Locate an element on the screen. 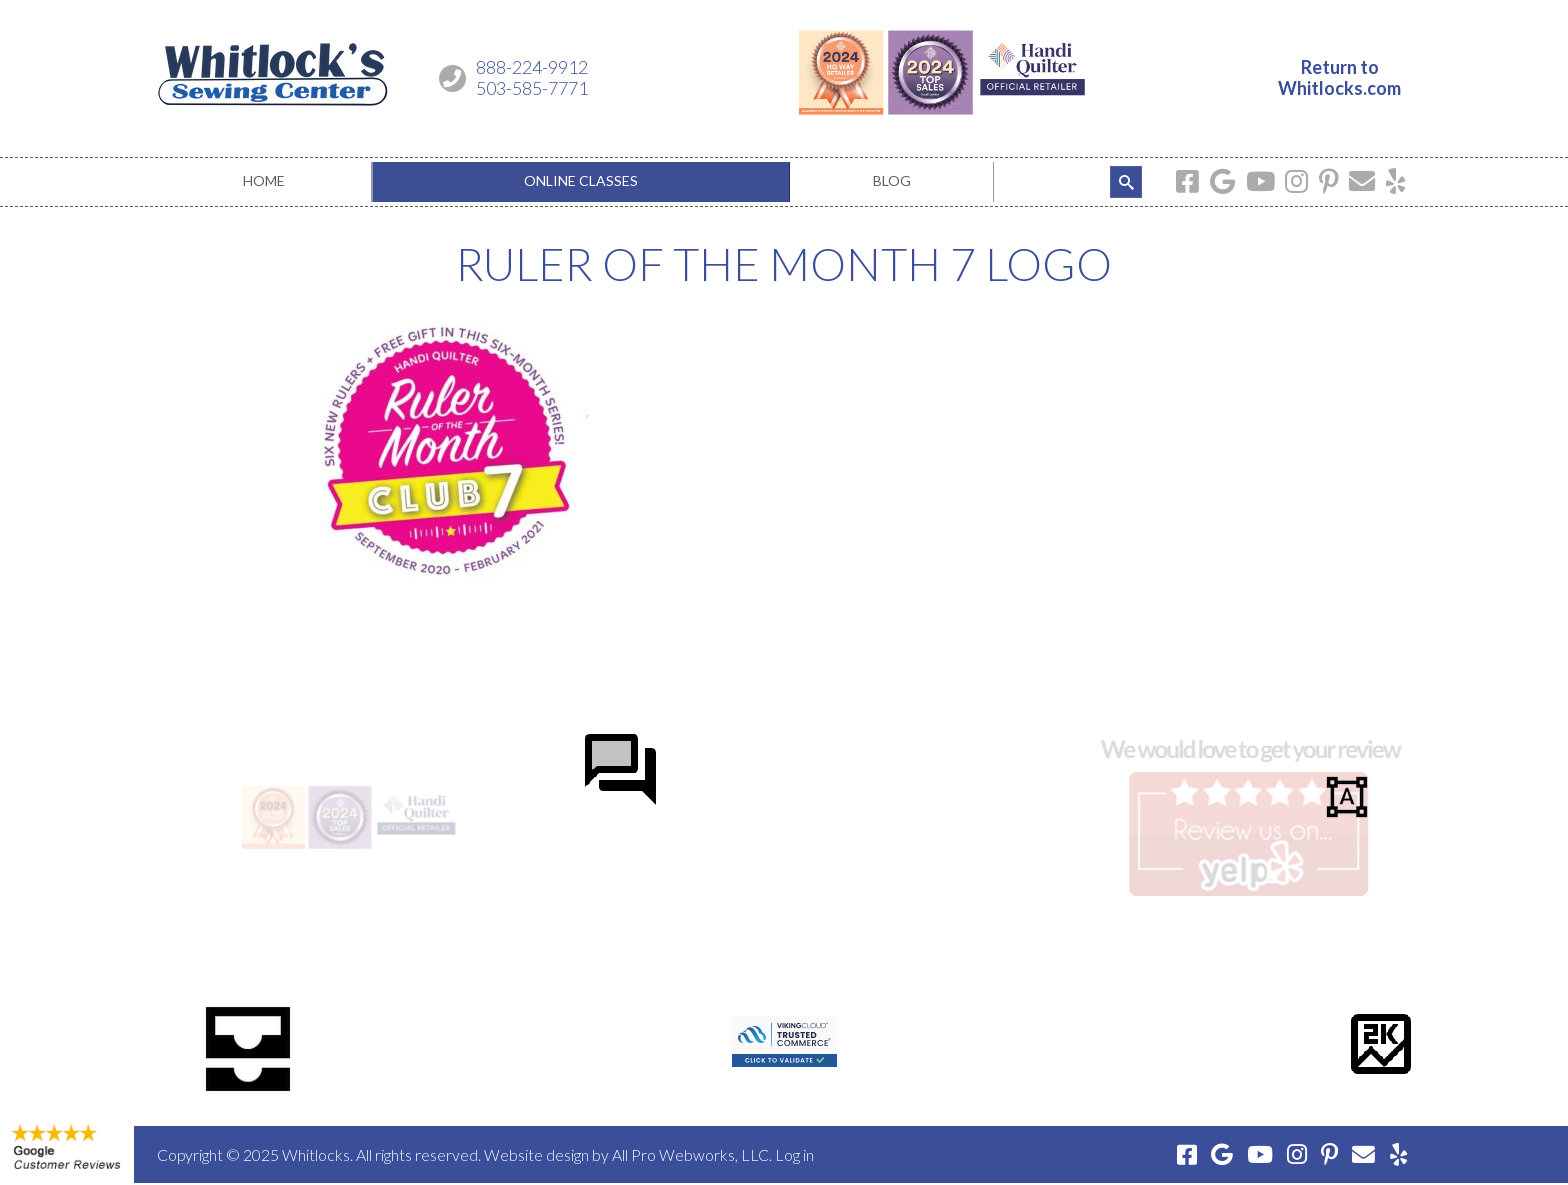  open forum or group discussion is located at coordinates (620, 769).